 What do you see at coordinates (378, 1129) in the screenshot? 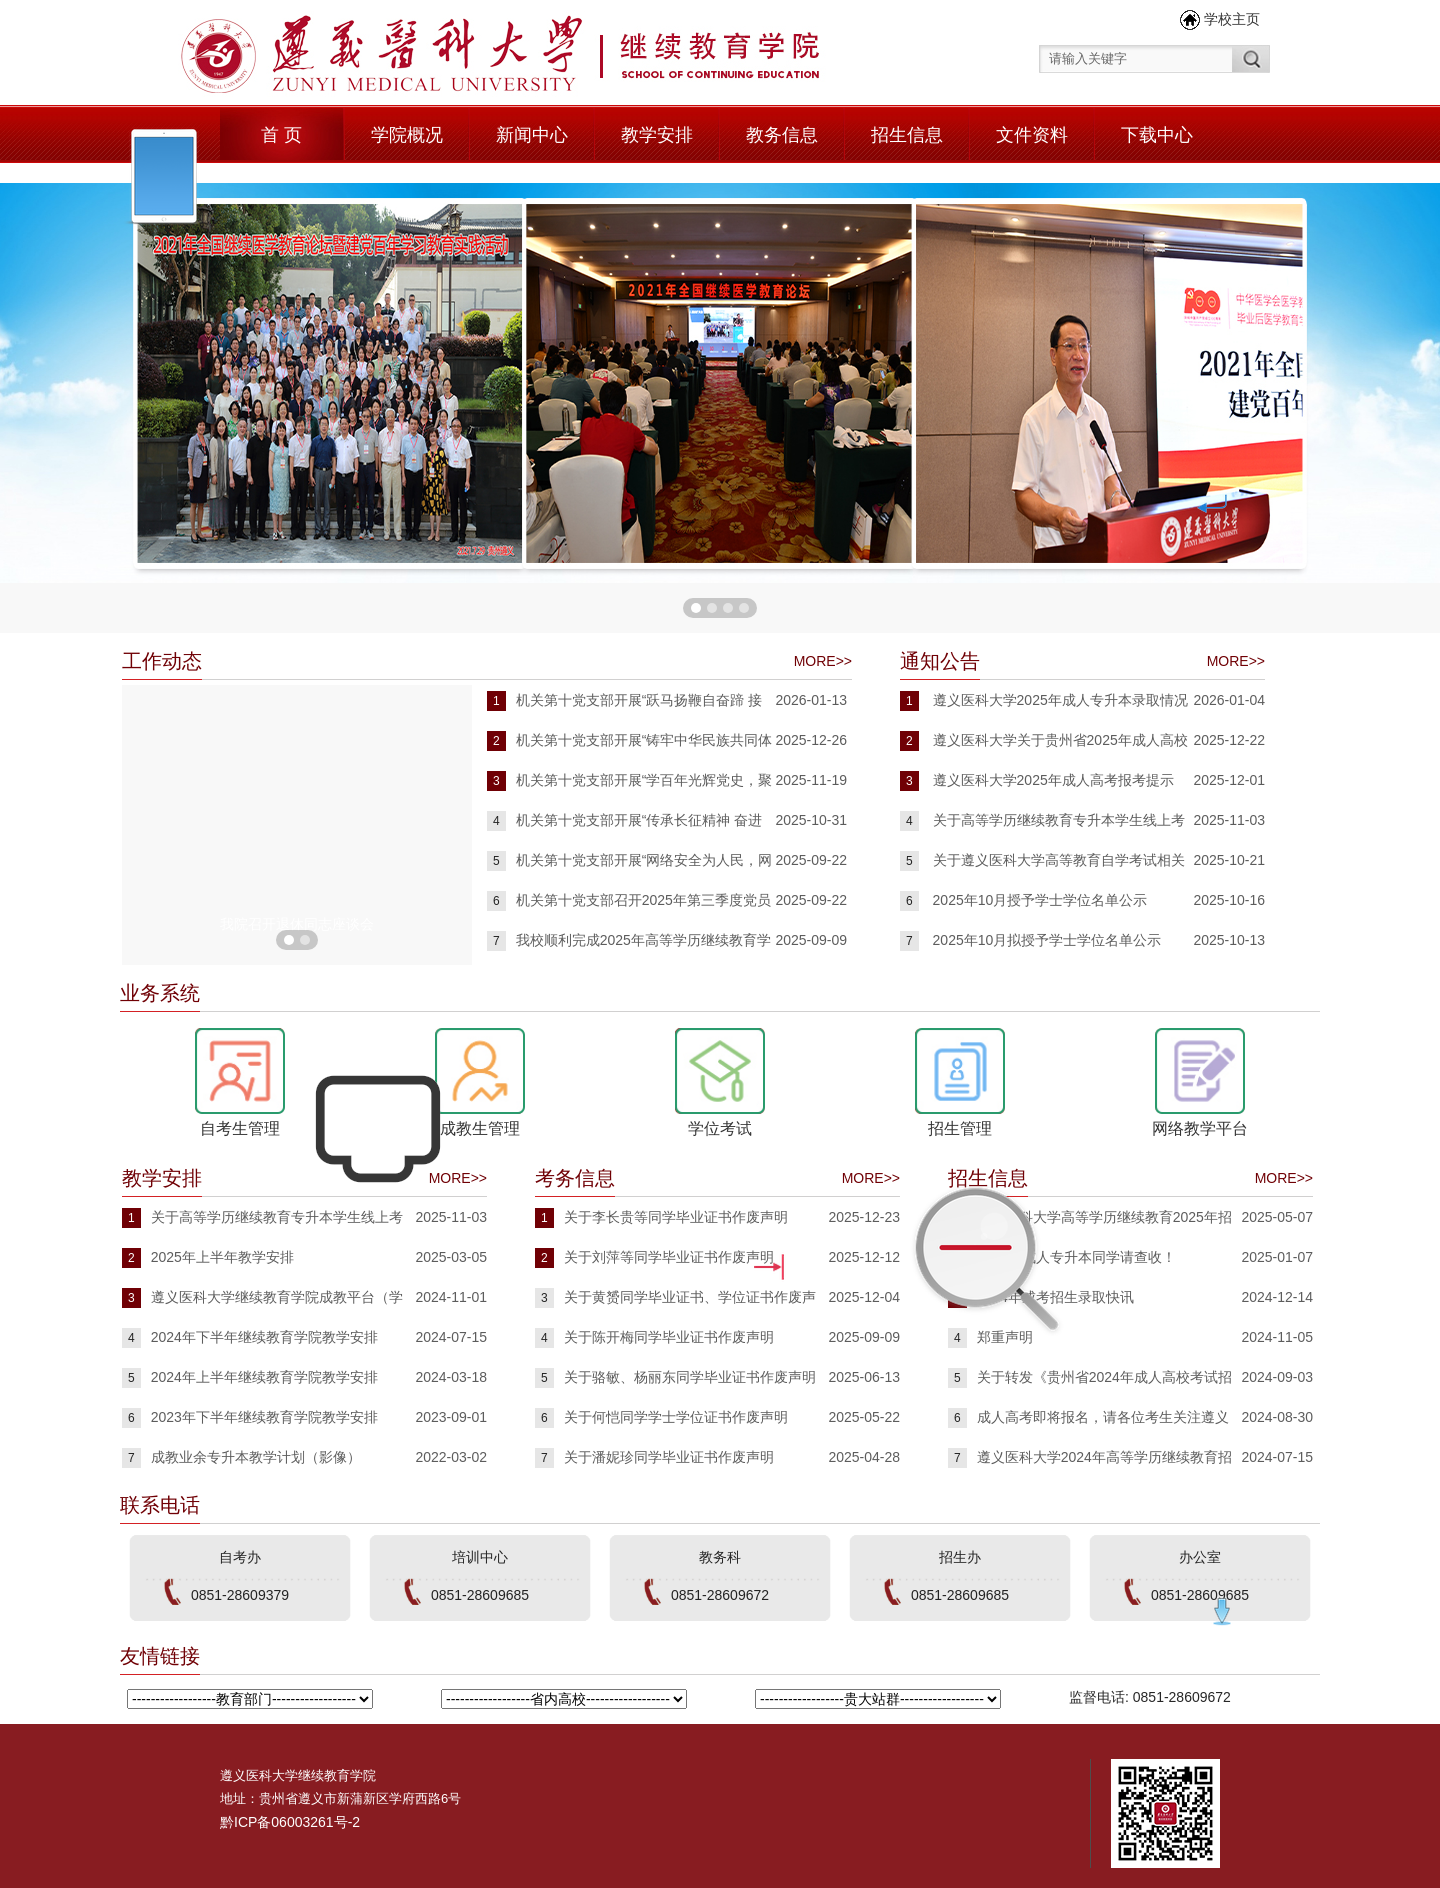
I see `access network or system preferences` at bounding box center [378, 1129].